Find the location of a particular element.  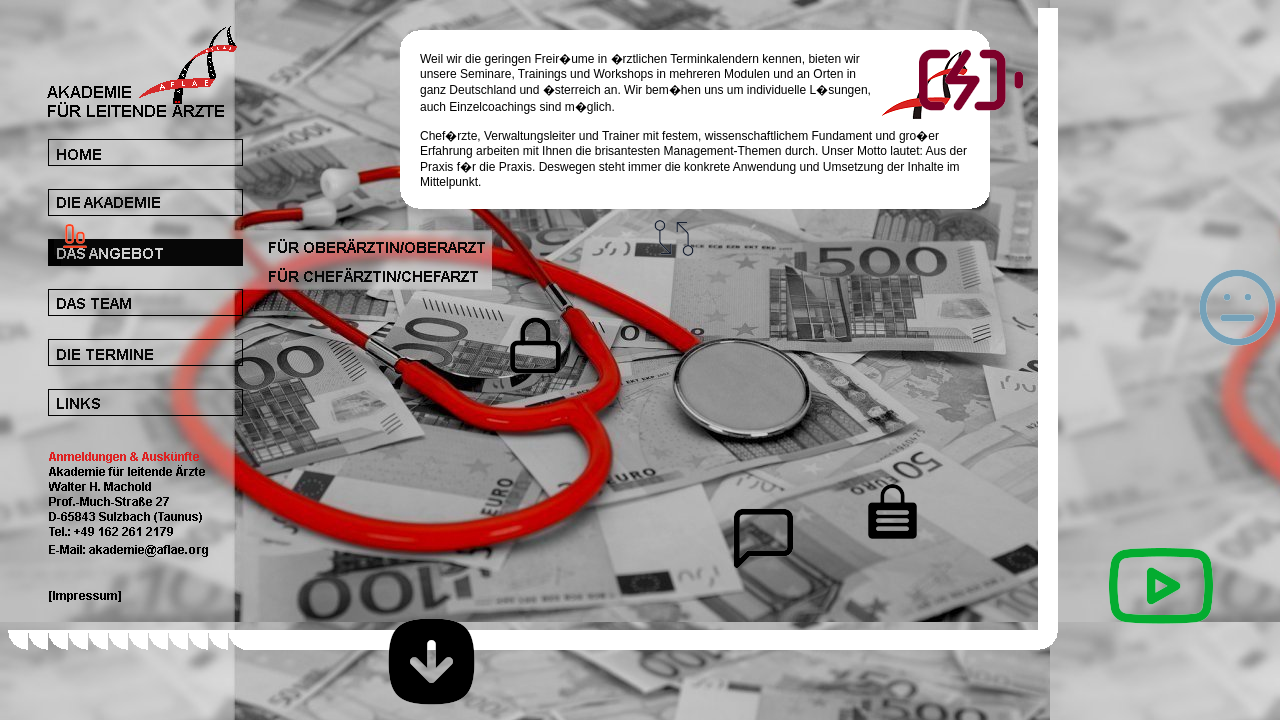

download file or content is located at coordinates (431, 661).